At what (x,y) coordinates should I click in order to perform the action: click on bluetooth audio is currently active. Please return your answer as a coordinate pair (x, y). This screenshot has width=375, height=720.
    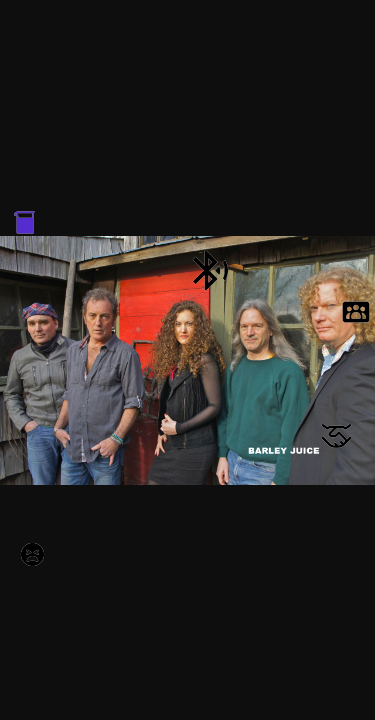
    Looking at the image, I should click on (210, 270).